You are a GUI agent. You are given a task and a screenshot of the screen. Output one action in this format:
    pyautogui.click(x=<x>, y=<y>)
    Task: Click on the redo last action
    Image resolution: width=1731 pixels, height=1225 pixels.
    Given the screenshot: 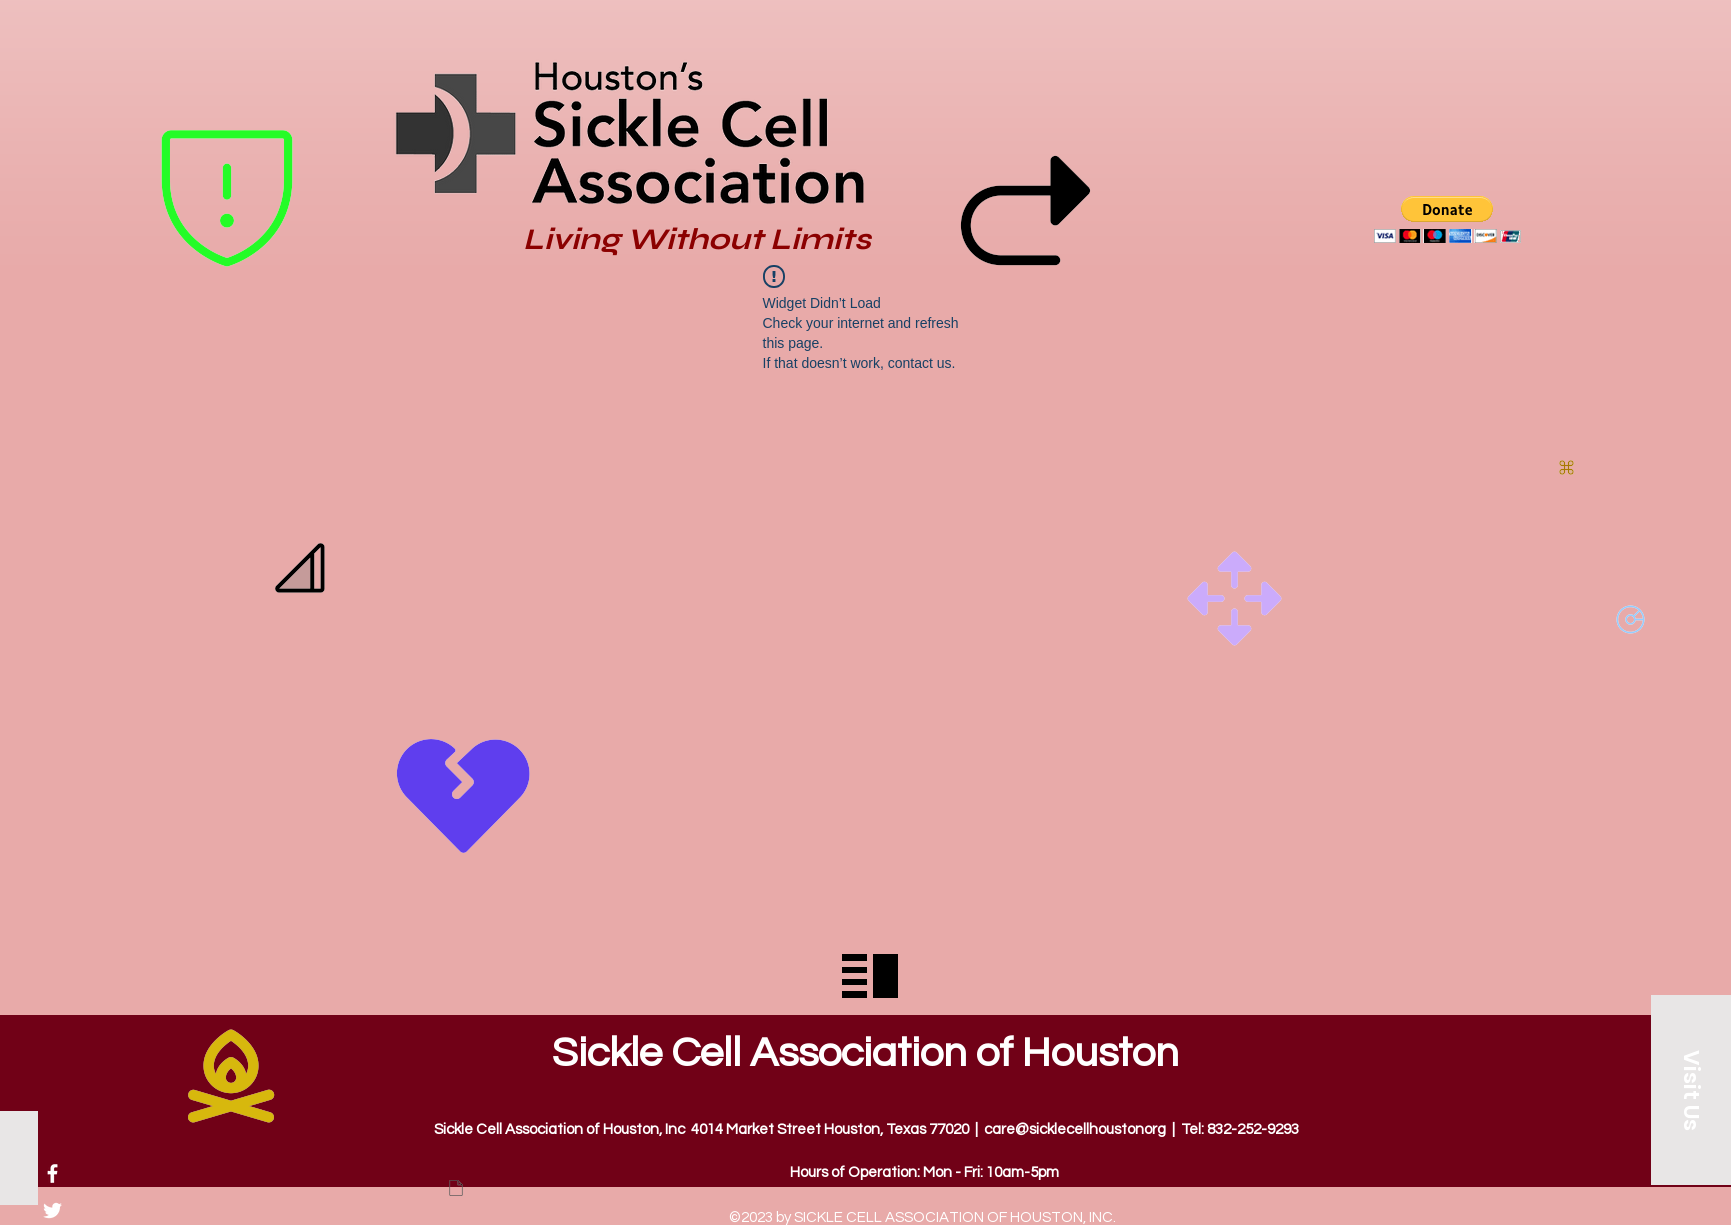 What is the action you would take?
    pyautogui.click(x=1025, y=215)
    